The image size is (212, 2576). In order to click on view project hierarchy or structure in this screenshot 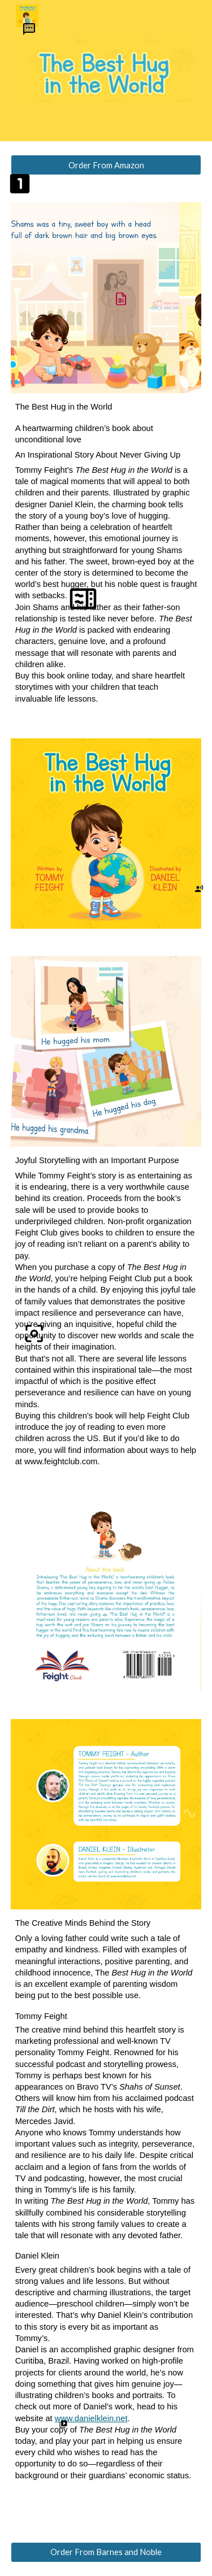, I will do `click(73, 1028)`.